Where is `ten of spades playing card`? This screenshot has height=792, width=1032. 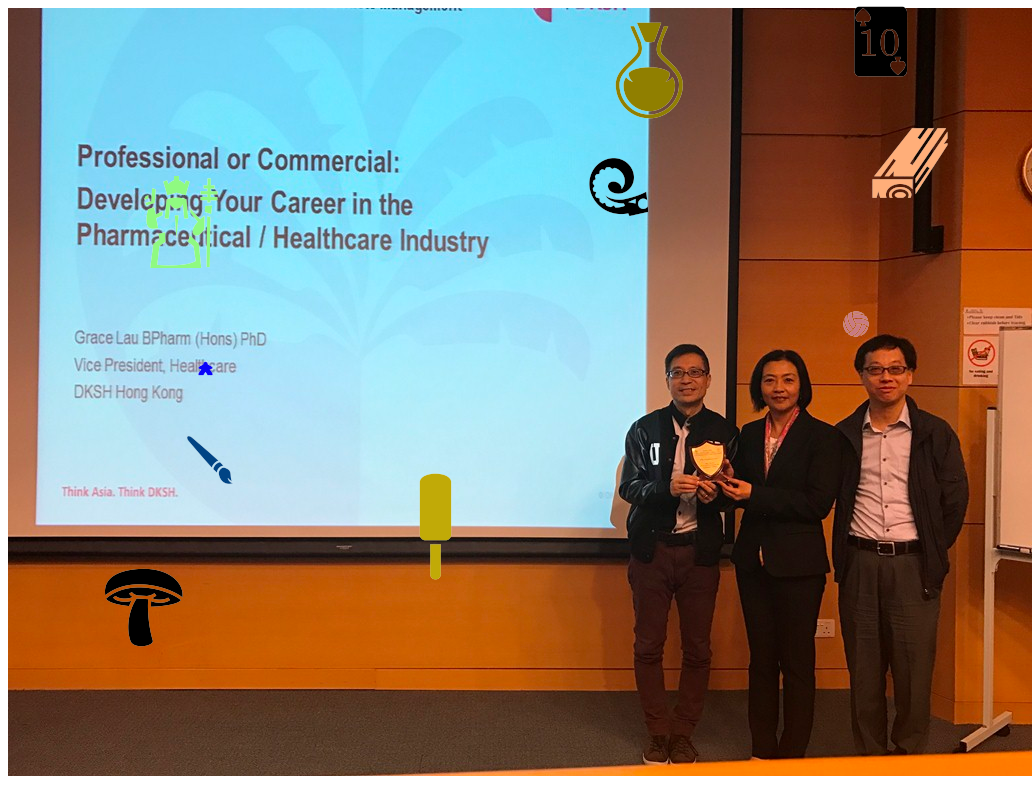 ten of spades playing card is located at coordinates (880, 41).